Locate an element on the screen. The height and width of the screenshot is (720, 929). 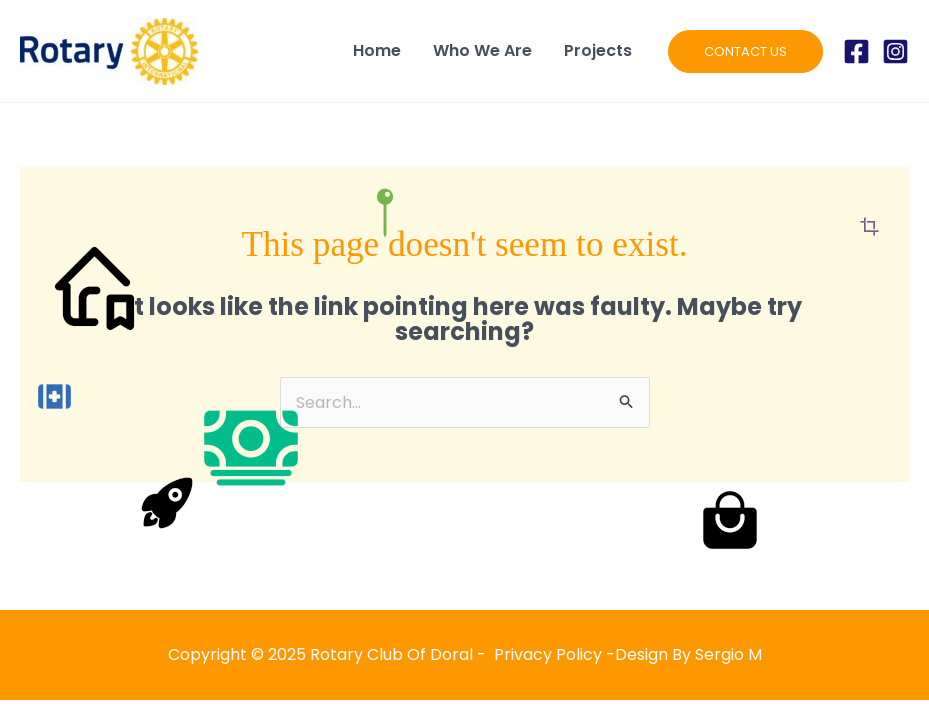
view your shopping bag is located at coordinates (730, 520).